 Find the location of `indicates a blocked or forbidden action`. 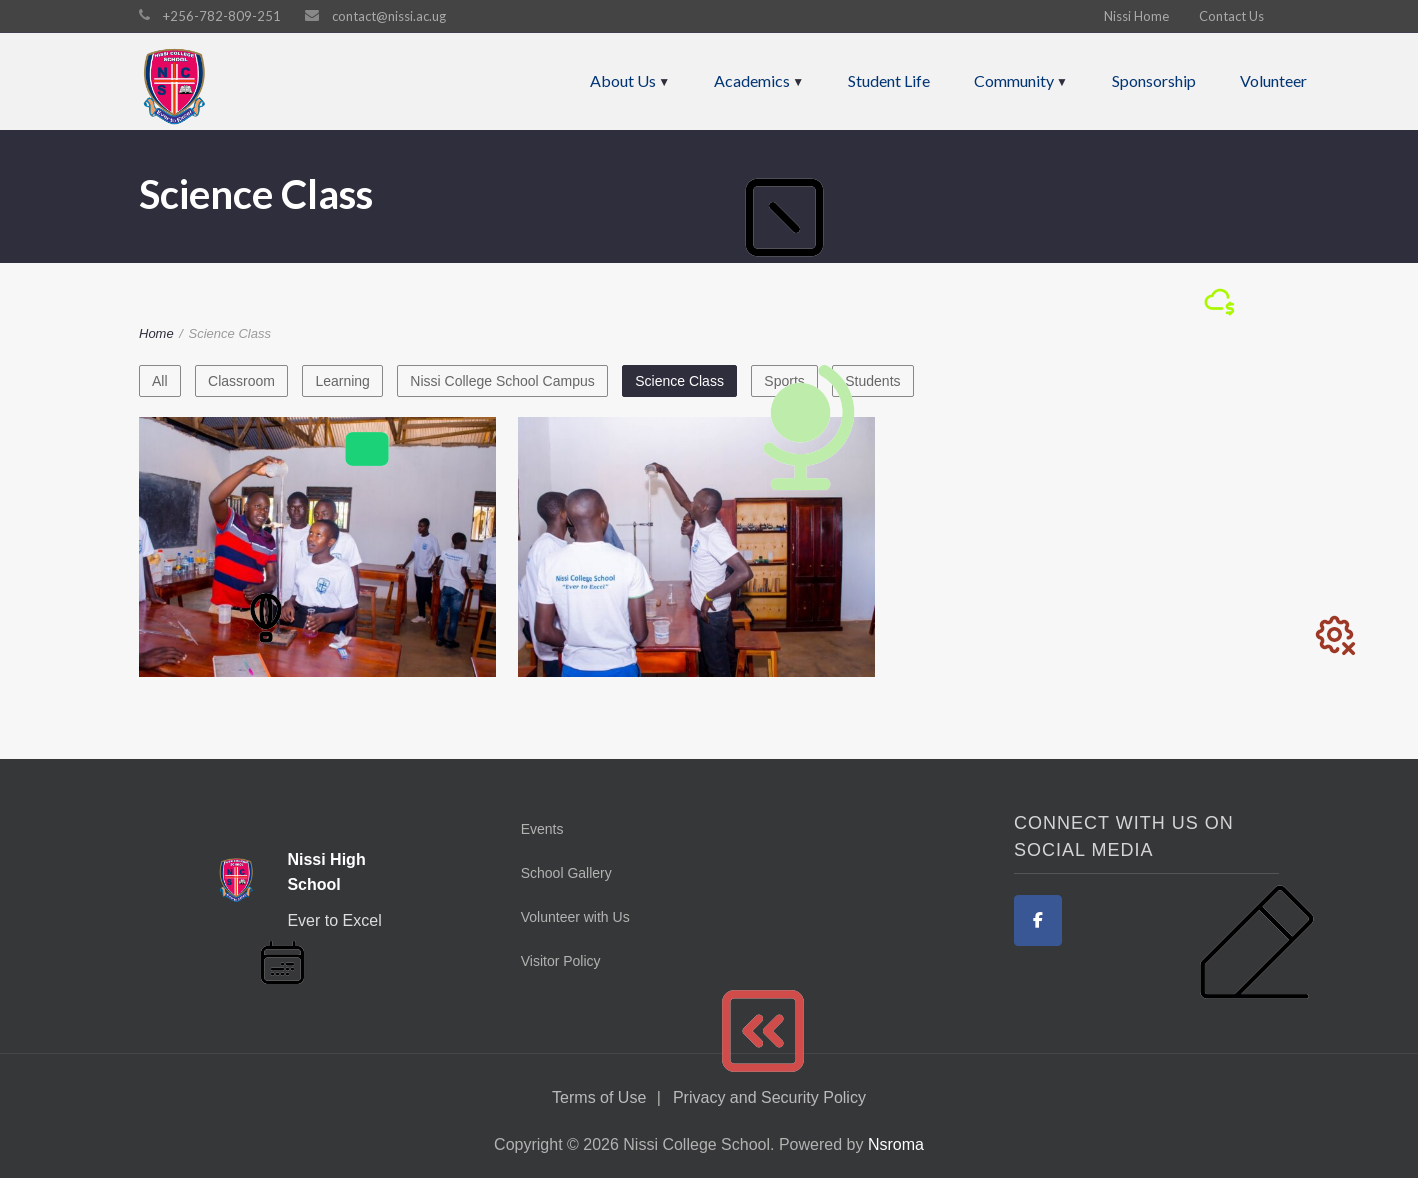

indicates a blocked or forbidden action is located at coordinates (784, 217).